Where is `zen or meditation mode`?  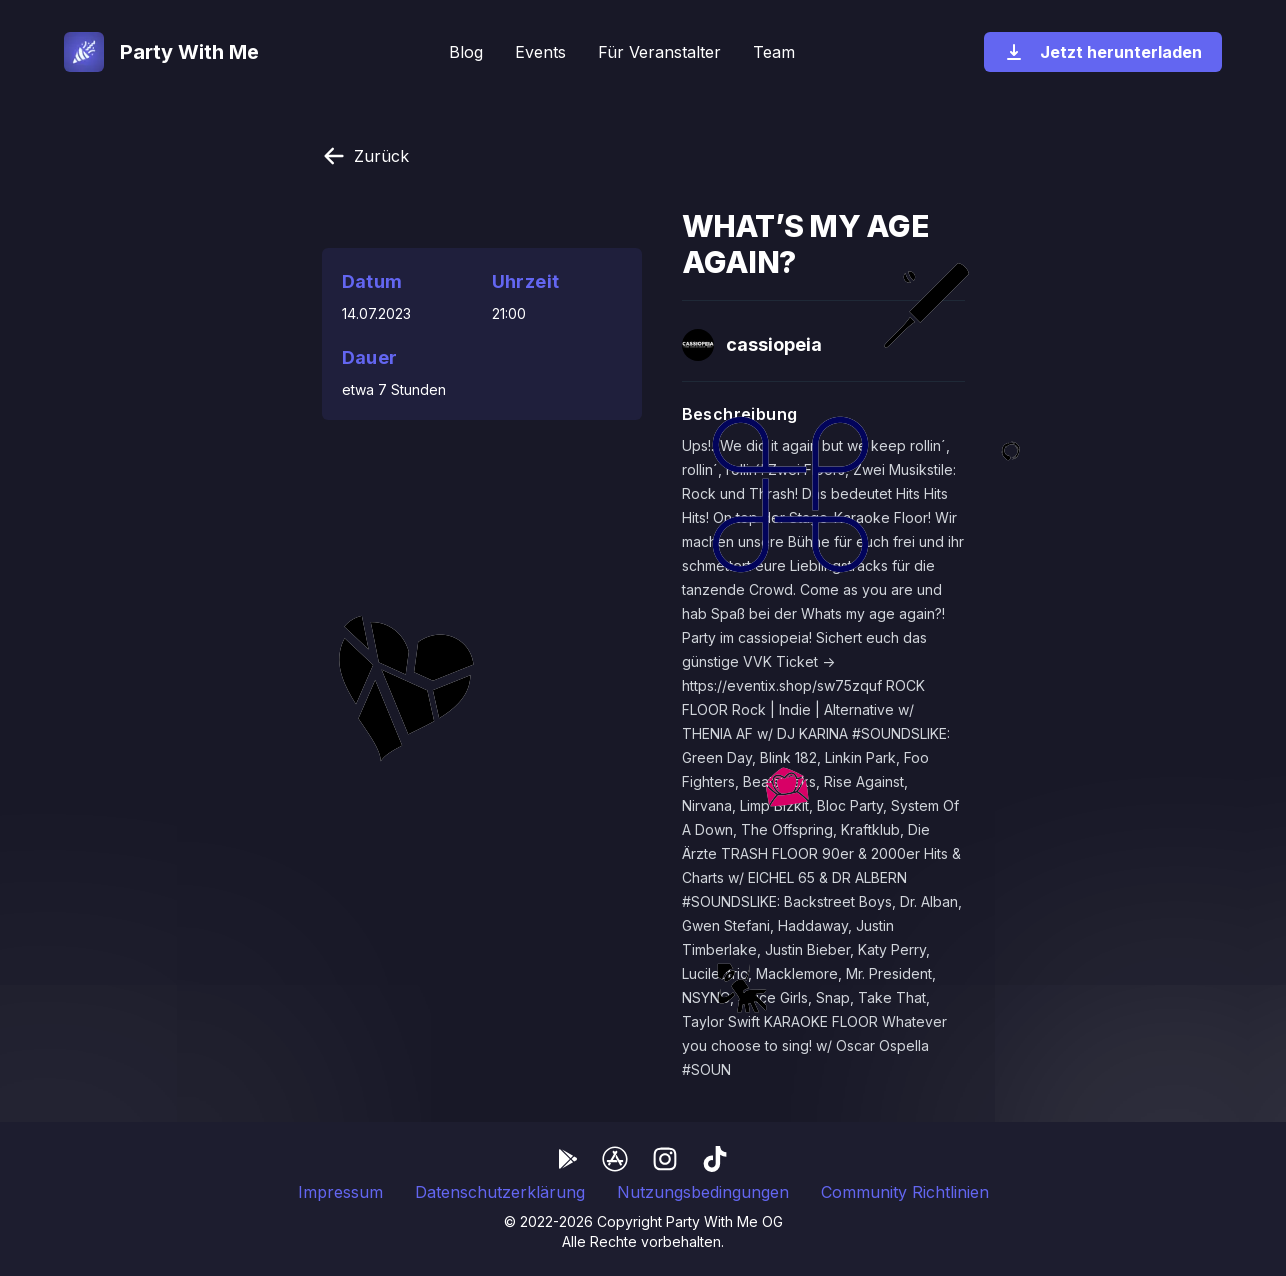 zen or meditation mode is located at coordinates (1011, 451).